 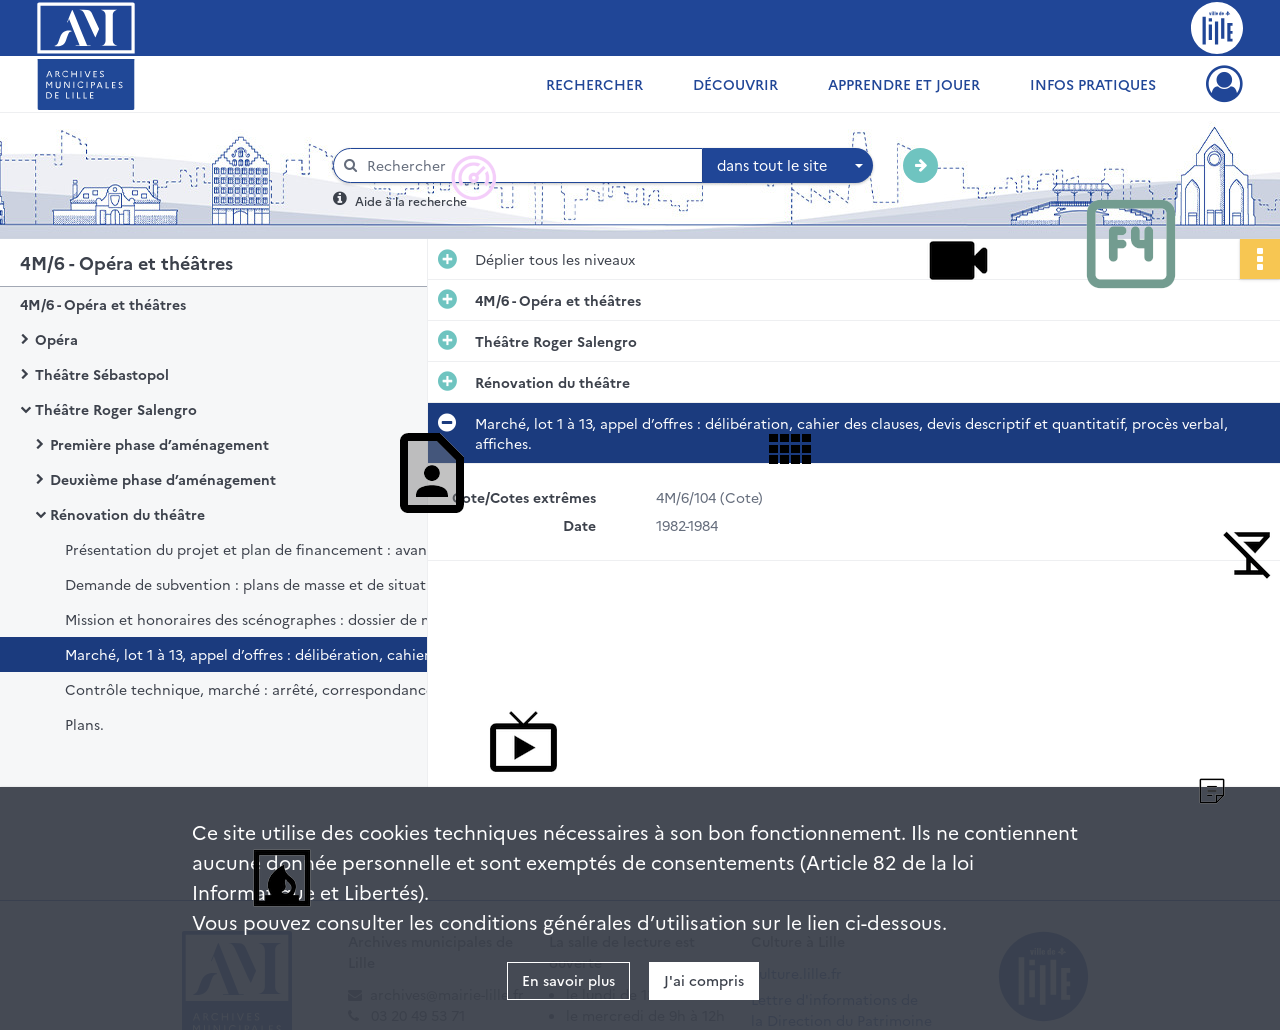 I want to click on create a new note, so click(x=1212, y=791).